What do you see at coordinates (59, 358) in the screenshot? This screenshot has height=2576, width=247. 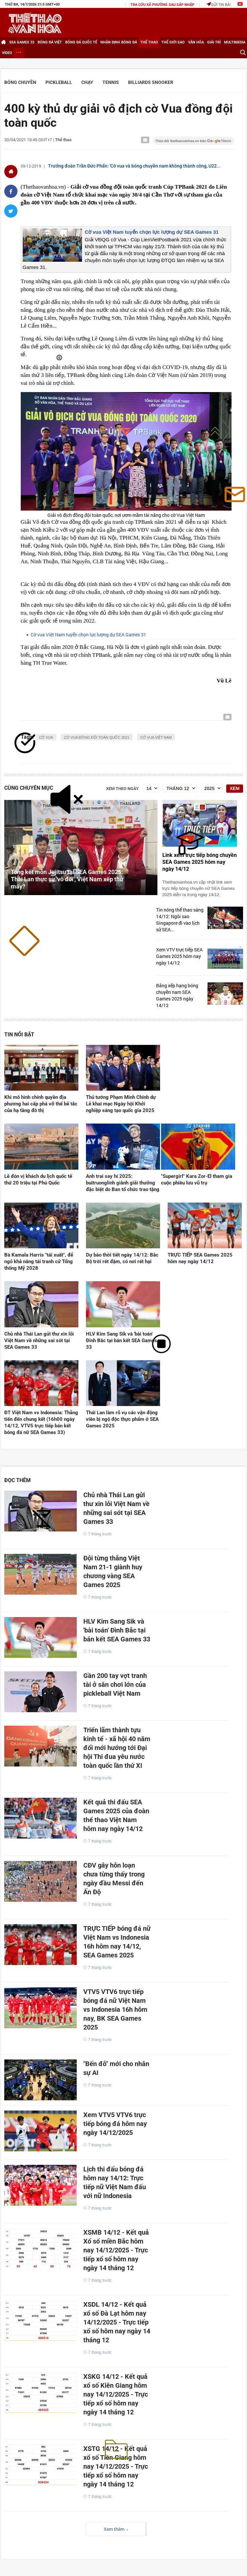 I see `view more information about this item` at bounding box center [59, 358].